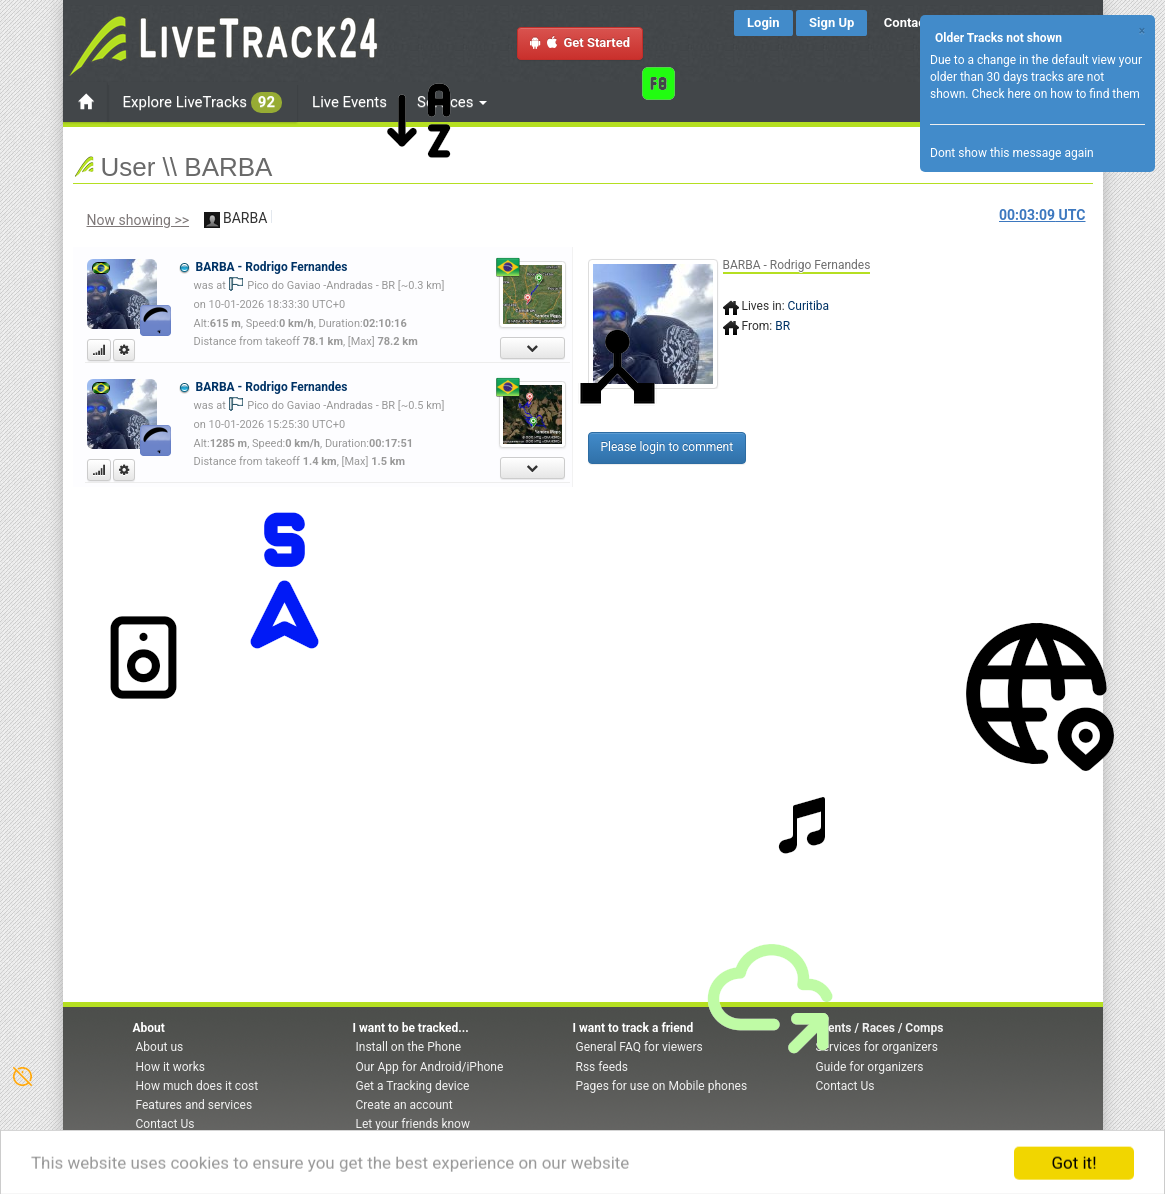  Describe the element at coordinates (658, 83) in the screenshot. I see `Facebook F8 developer conference logo or branding` at that location.